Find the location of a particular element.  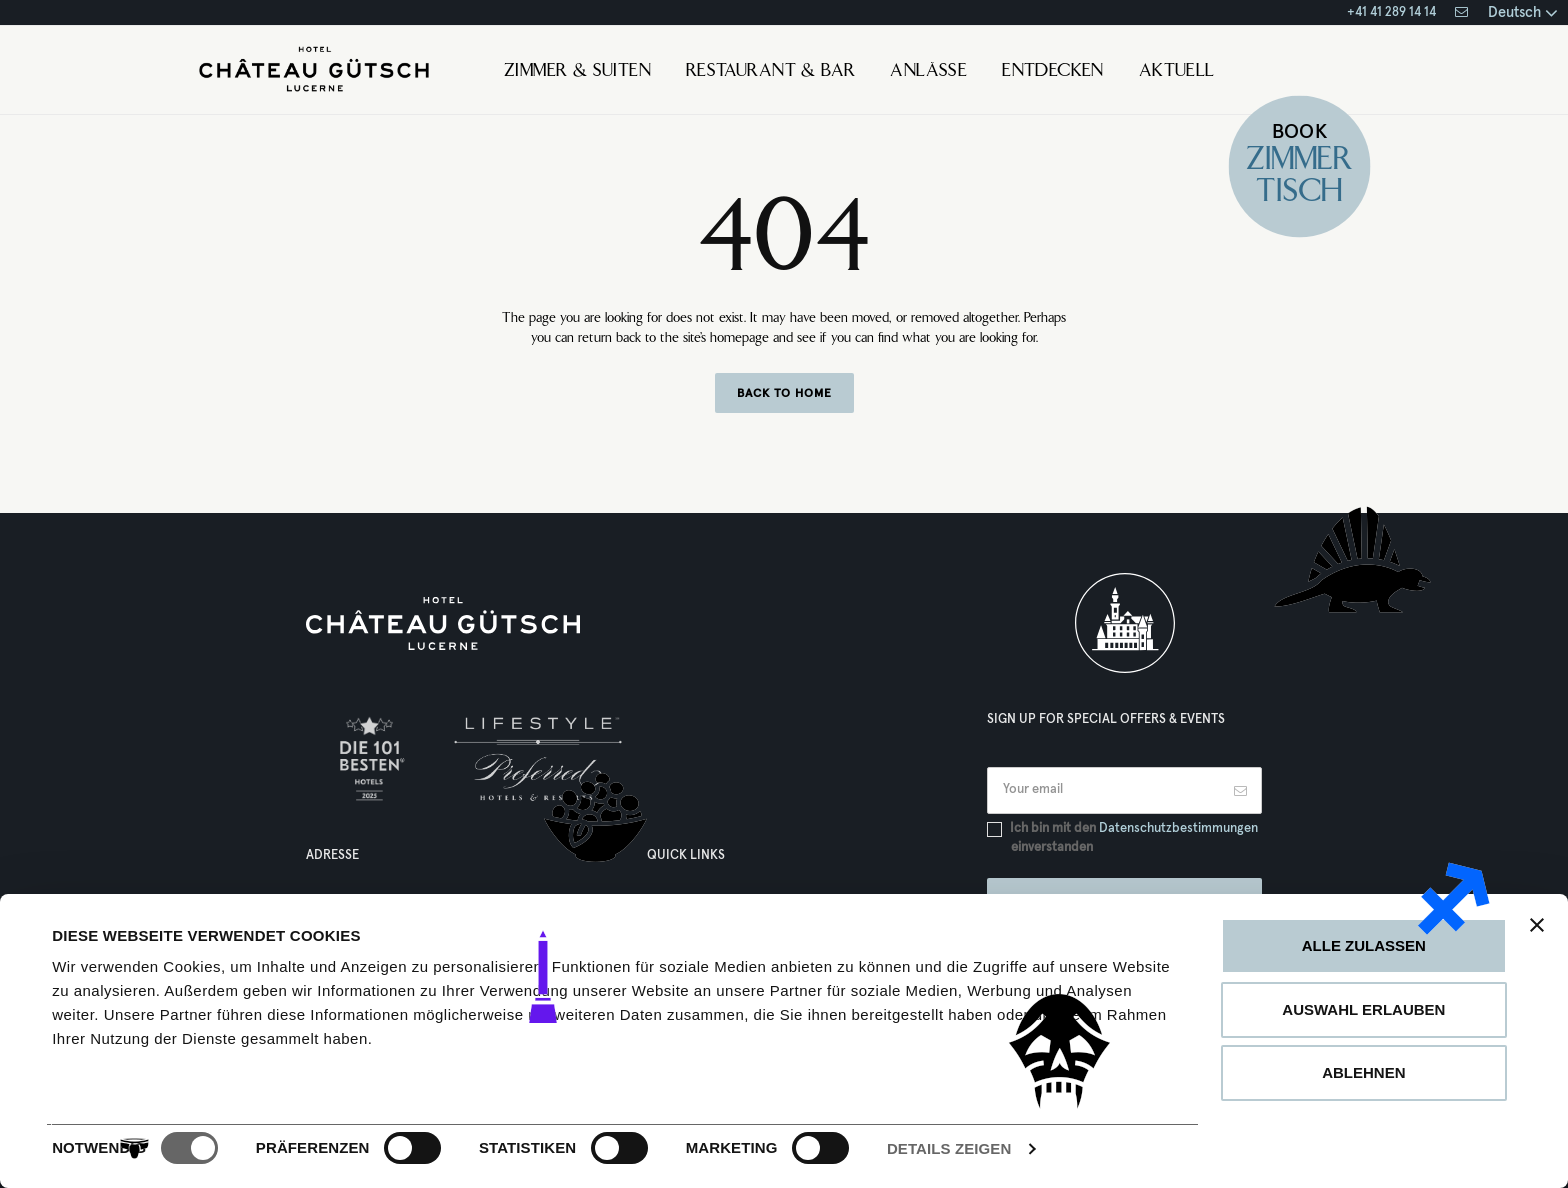

select dimetrodon character or creature is located at coordinates (1352, 559).